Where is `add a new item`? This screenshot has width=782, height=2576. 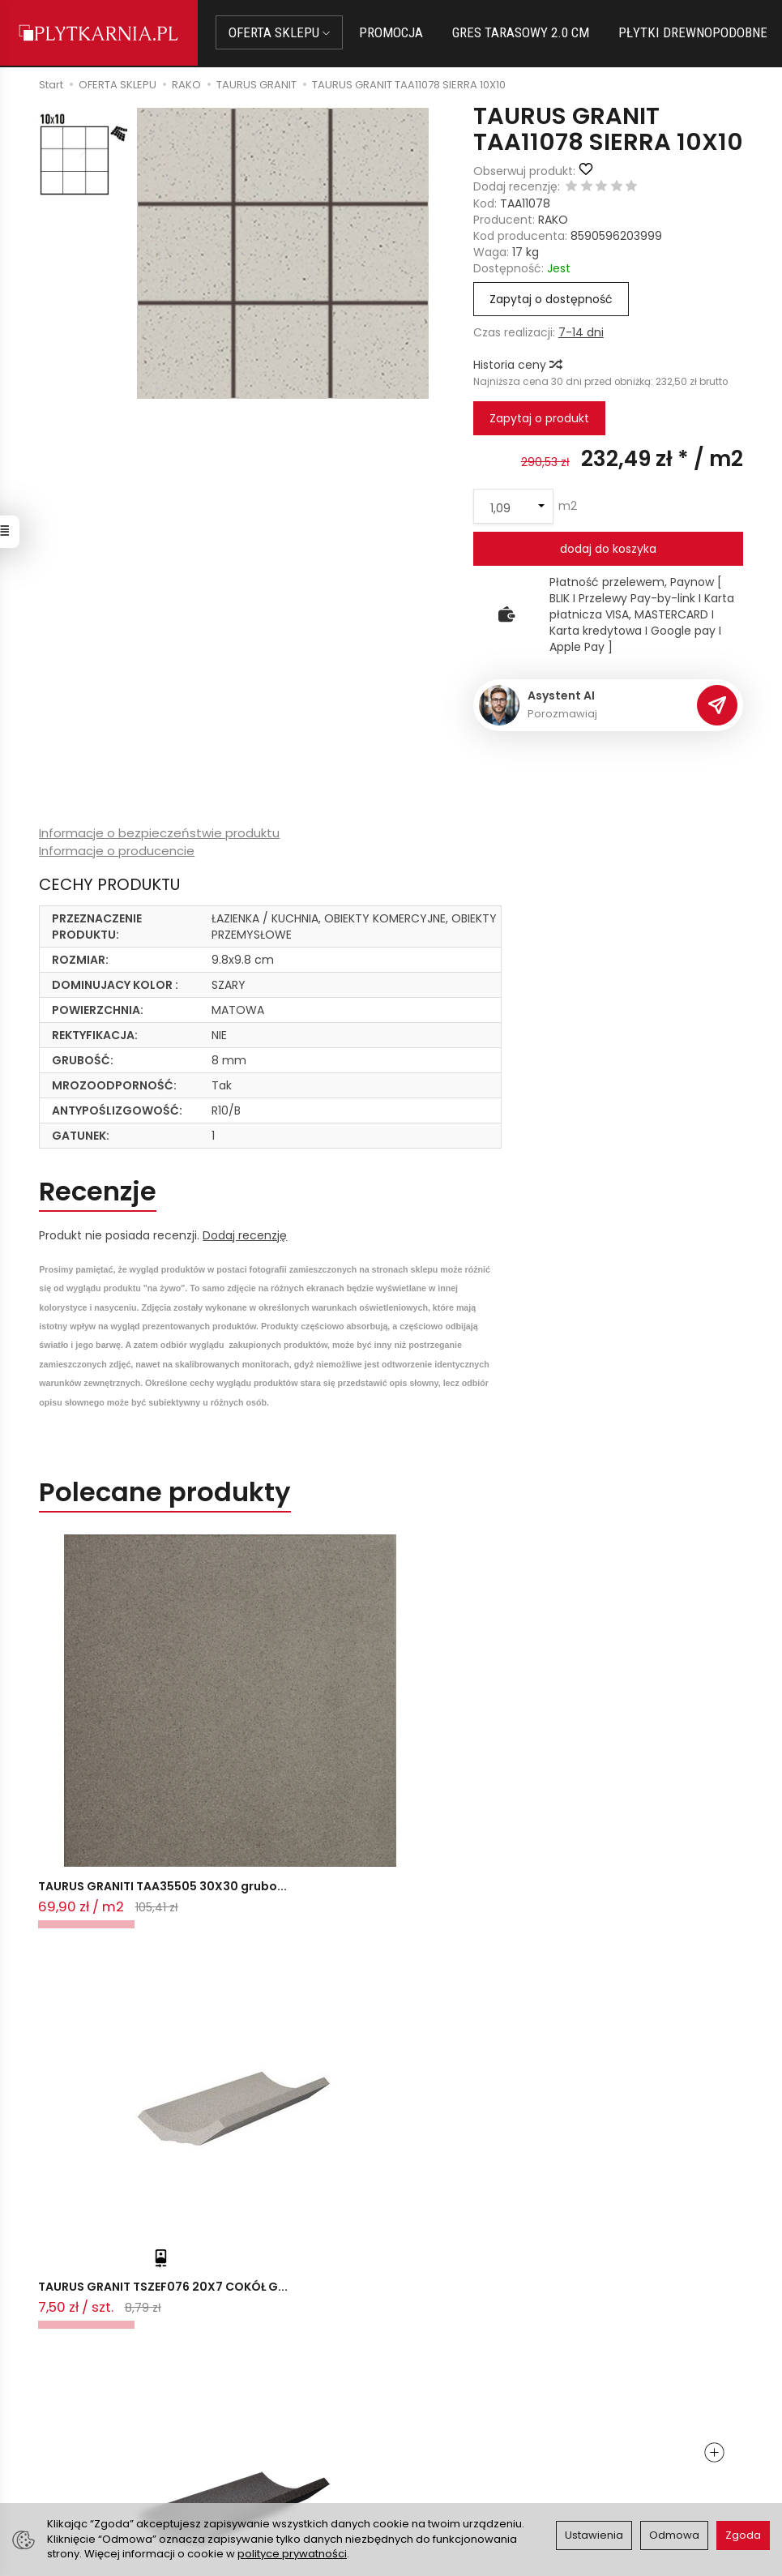 add a new item is located at coordinates (714, 2452).